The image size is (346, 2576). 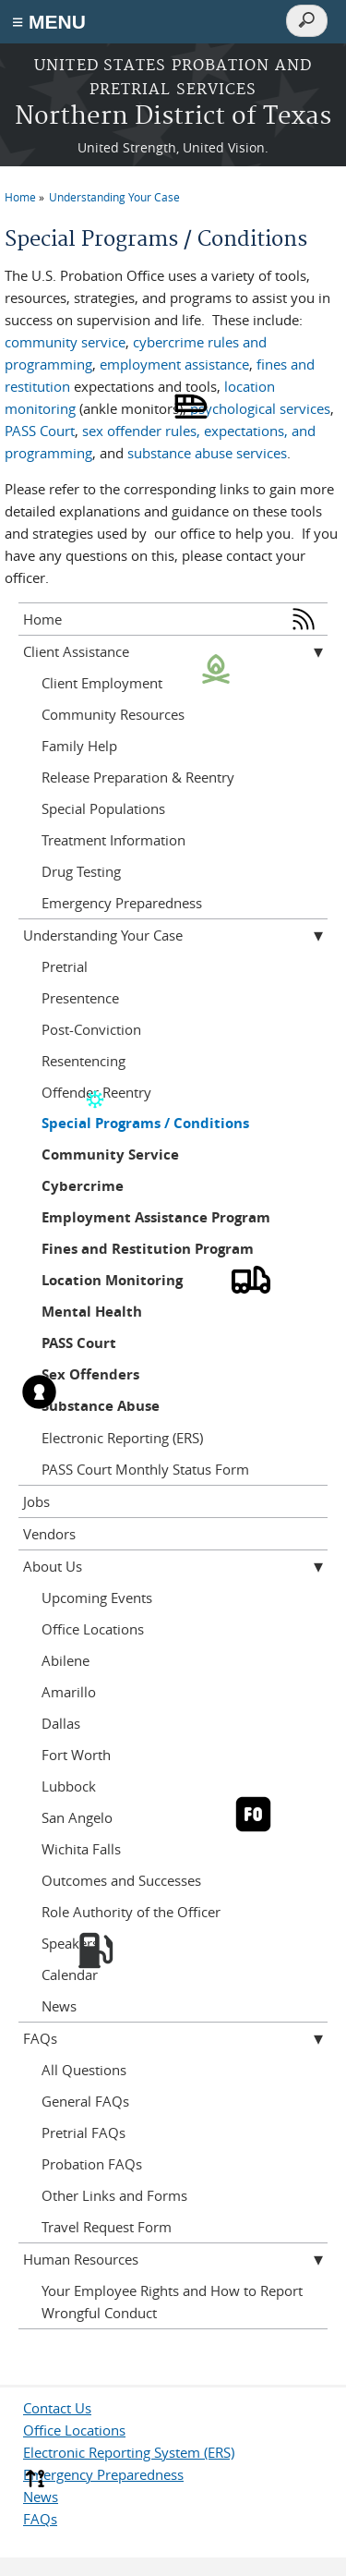 What do you see at coordinates (216, 669) in the screenshot?
I see `access camping or outdoor activity features` at bounding box center [216, 669].